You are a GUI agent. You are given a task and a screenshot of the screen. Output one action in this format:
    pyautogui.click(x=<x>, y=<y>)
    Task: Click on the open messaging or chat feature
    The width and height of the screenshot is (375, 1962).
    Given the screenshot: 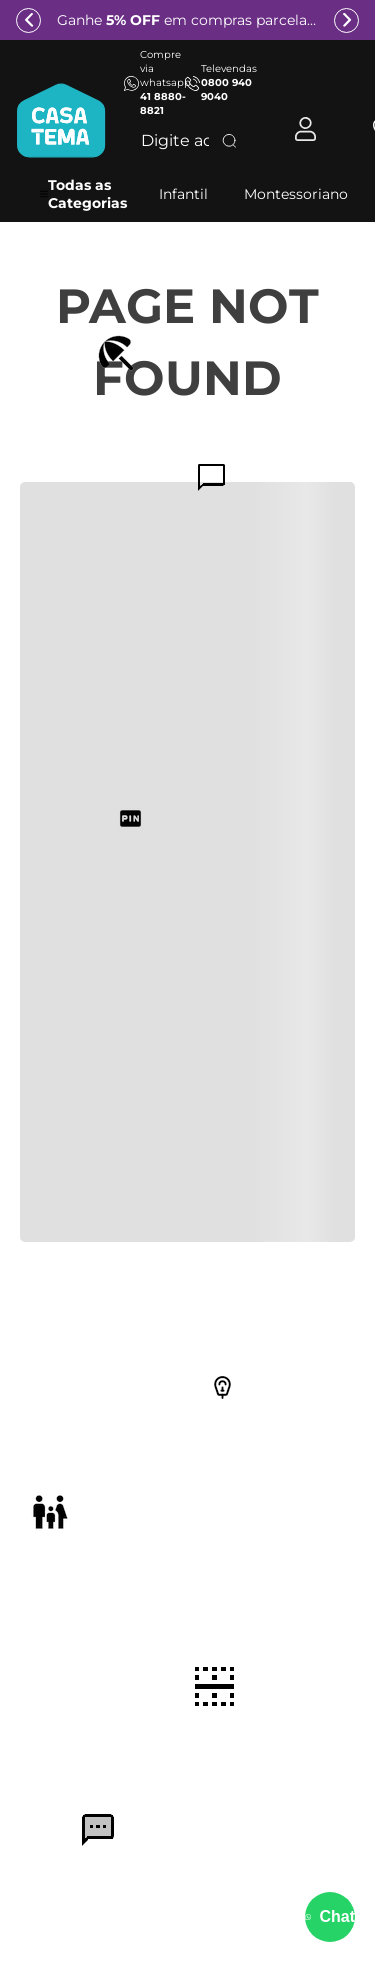 What is the action you would take?
    pyautogui.click(x=211, y=477)
    